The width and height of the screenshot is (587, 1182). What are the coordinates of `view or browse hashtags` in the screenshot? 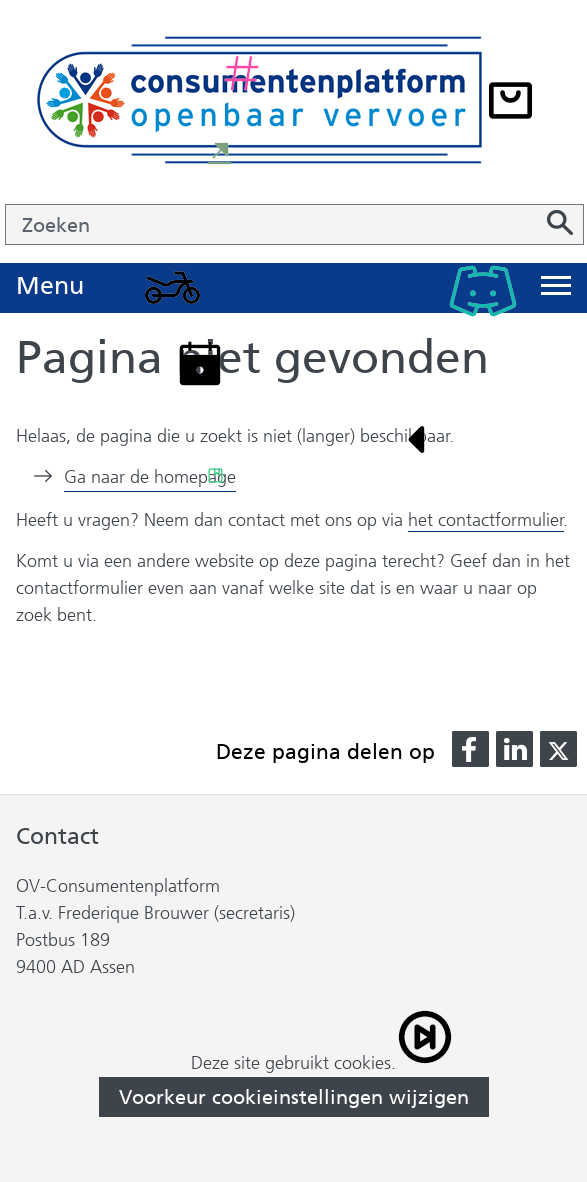 It's located at (241, 73).